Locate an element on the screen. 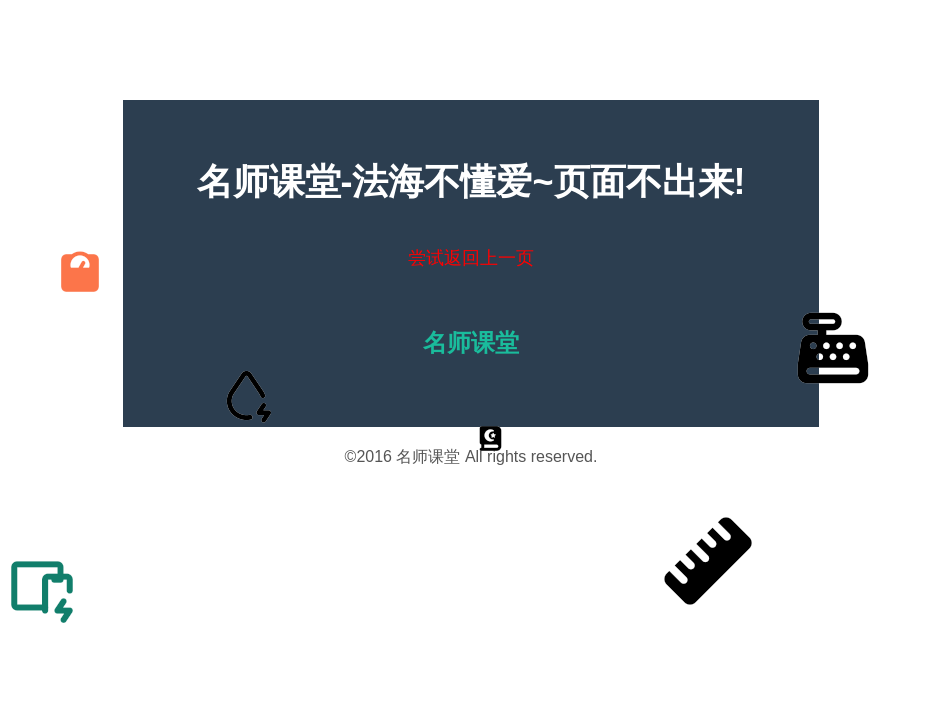 Image resolution: width=942 pixels, height=720 pixels. access point of sale system is located at coordinates (833, 348).